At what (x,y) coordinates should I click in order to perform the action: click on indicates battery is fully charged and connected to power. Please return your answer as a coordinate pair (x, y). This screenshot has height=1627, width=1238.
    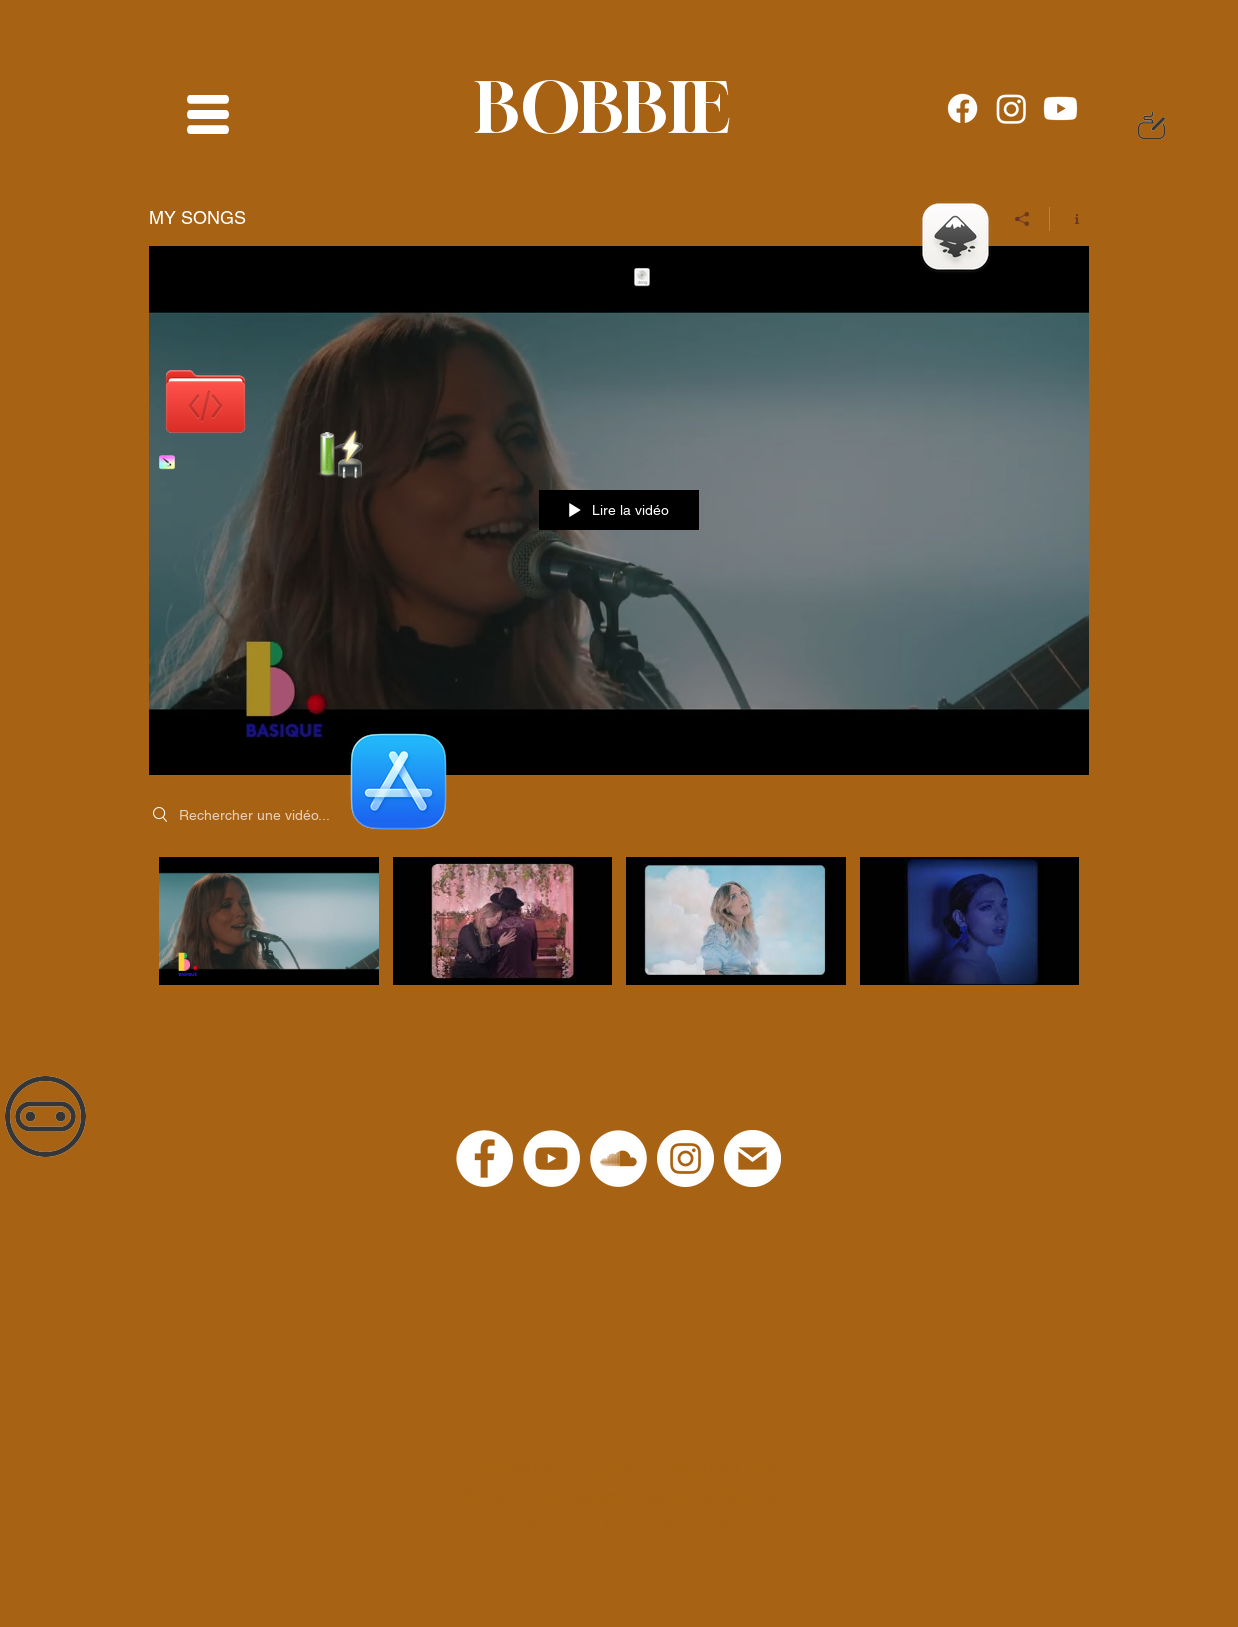
    Looking at the image, I should click on (339, 454).